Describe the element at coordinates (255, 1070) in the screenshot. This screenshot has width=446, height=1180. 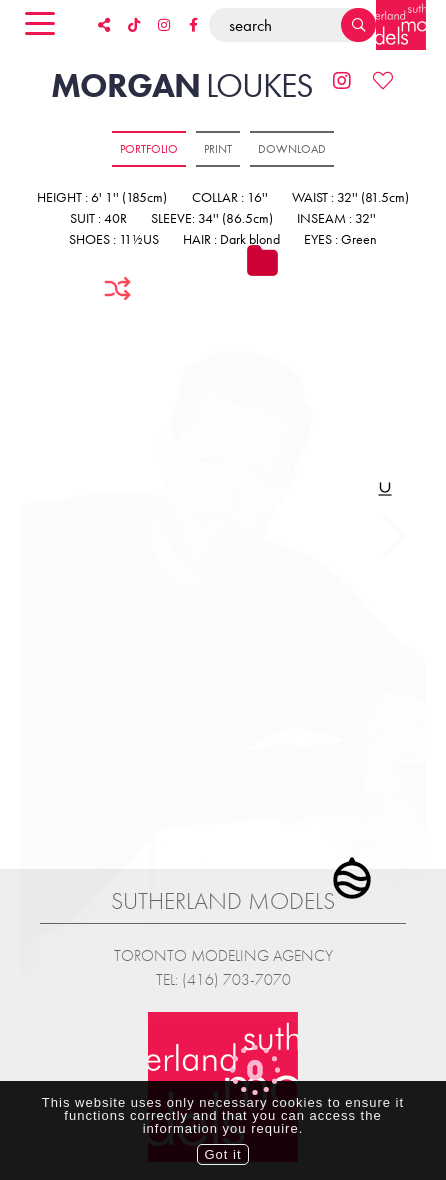
I see `indicates zero time elapsed or no duration` at that location.